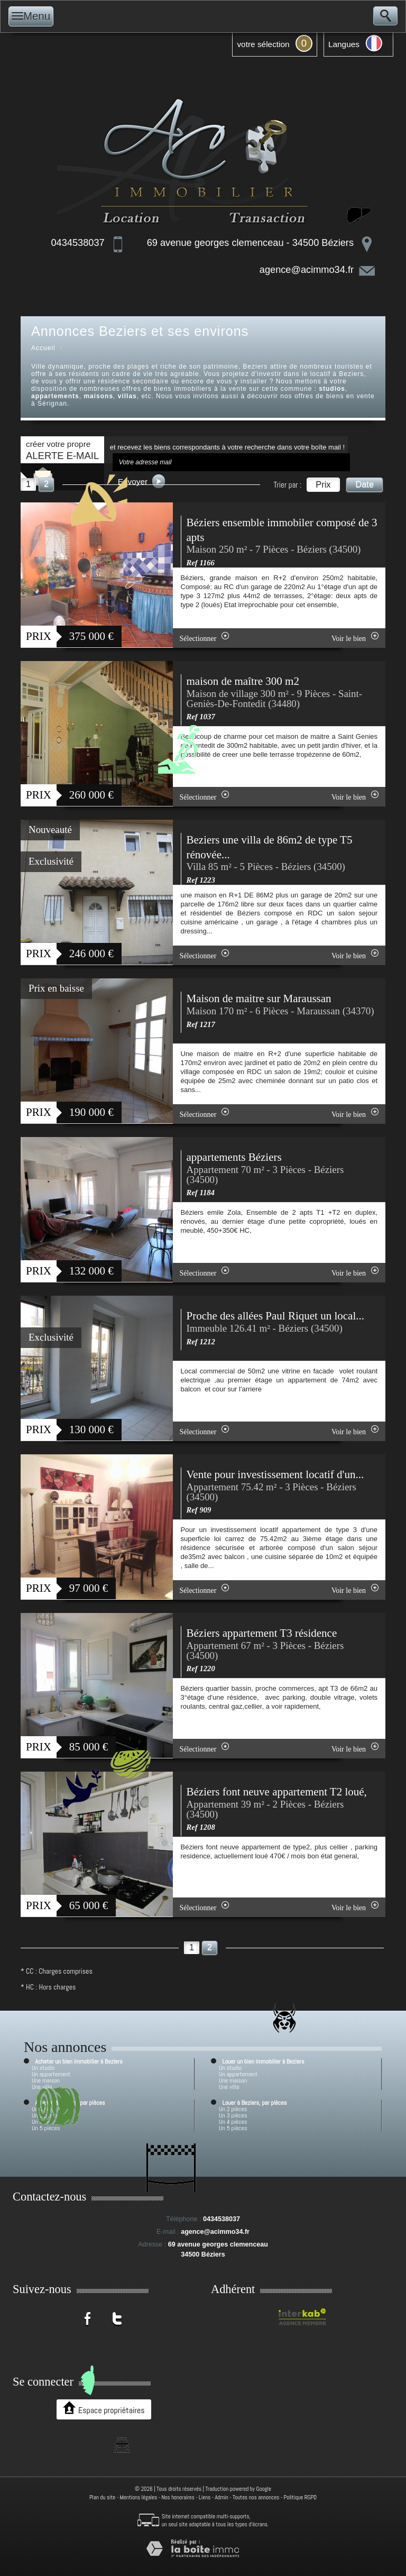  Describe the element at coordinates (131, 1764) in the screenshot. I see `select watermelon flavor or ingredient` at that location.